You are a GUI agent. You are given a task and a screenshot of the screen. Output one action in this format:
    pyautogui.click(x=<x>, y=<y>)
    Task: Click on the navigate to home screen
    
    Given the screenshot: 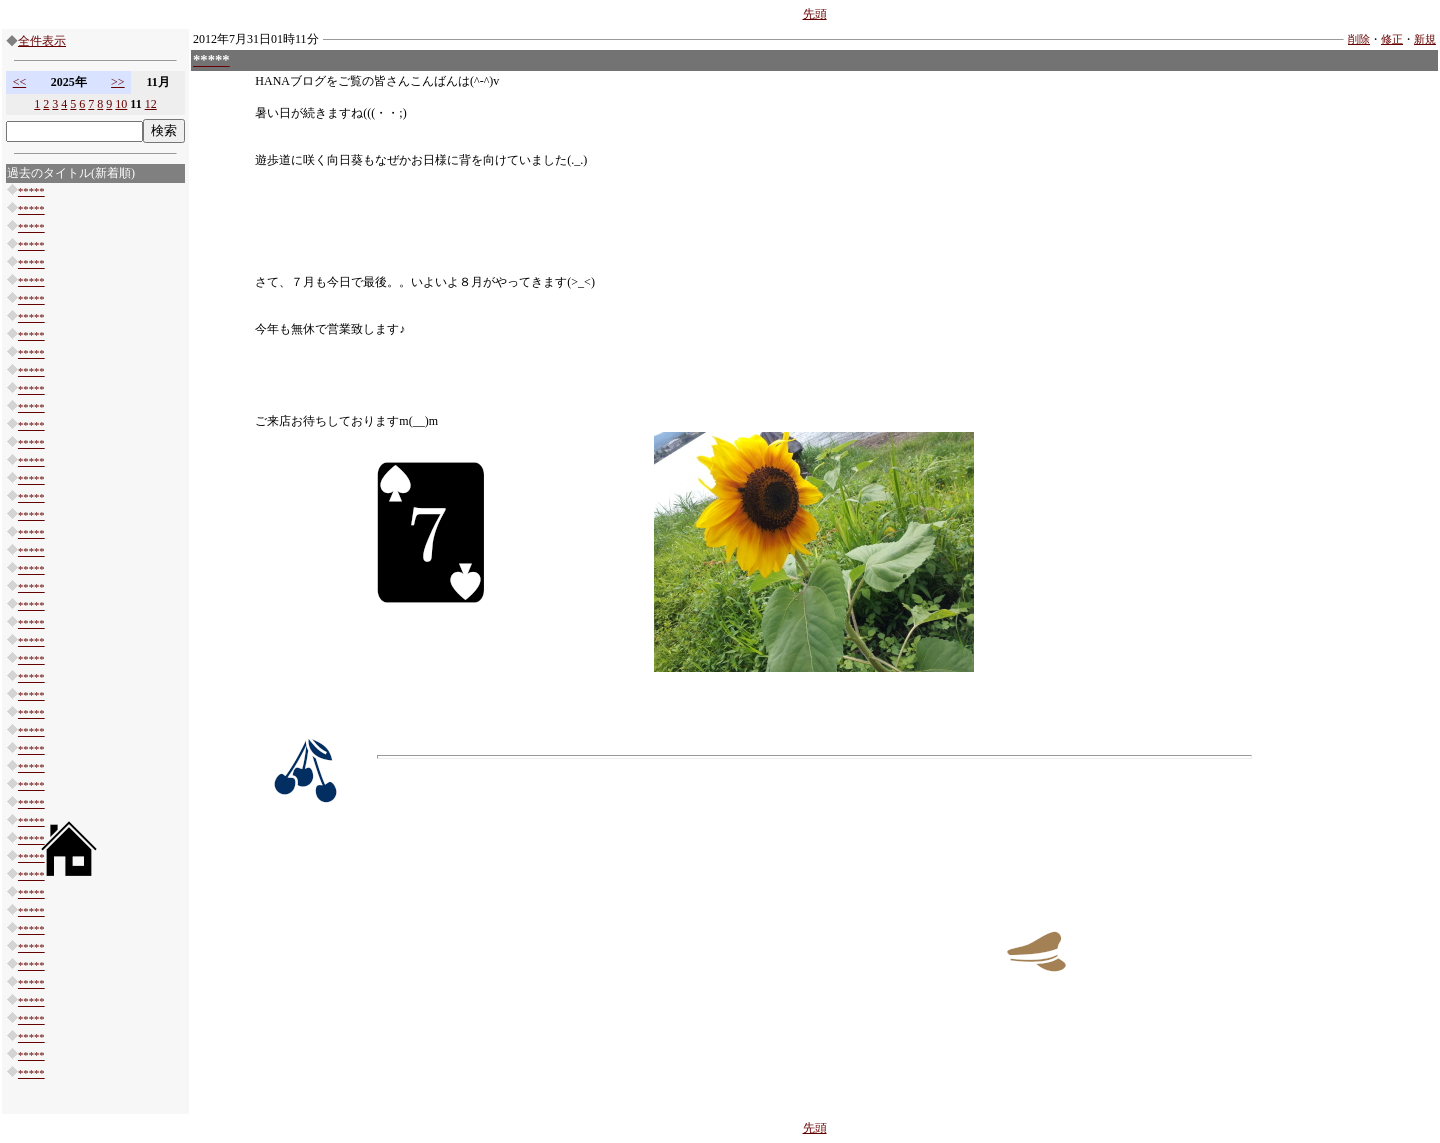 What is the action you would take?
    pyautogui.click(x=69, y=849)
    